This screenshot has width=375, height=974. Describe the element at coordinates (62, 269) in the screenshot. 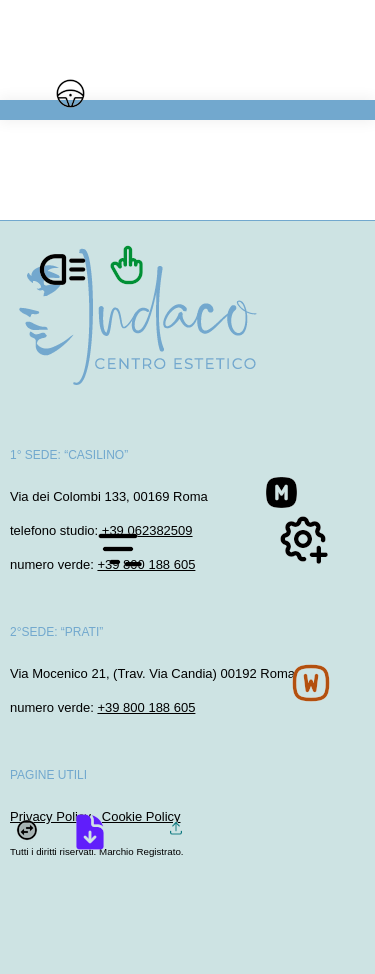

I see `toggle vehicle headlights on or off` at that location.